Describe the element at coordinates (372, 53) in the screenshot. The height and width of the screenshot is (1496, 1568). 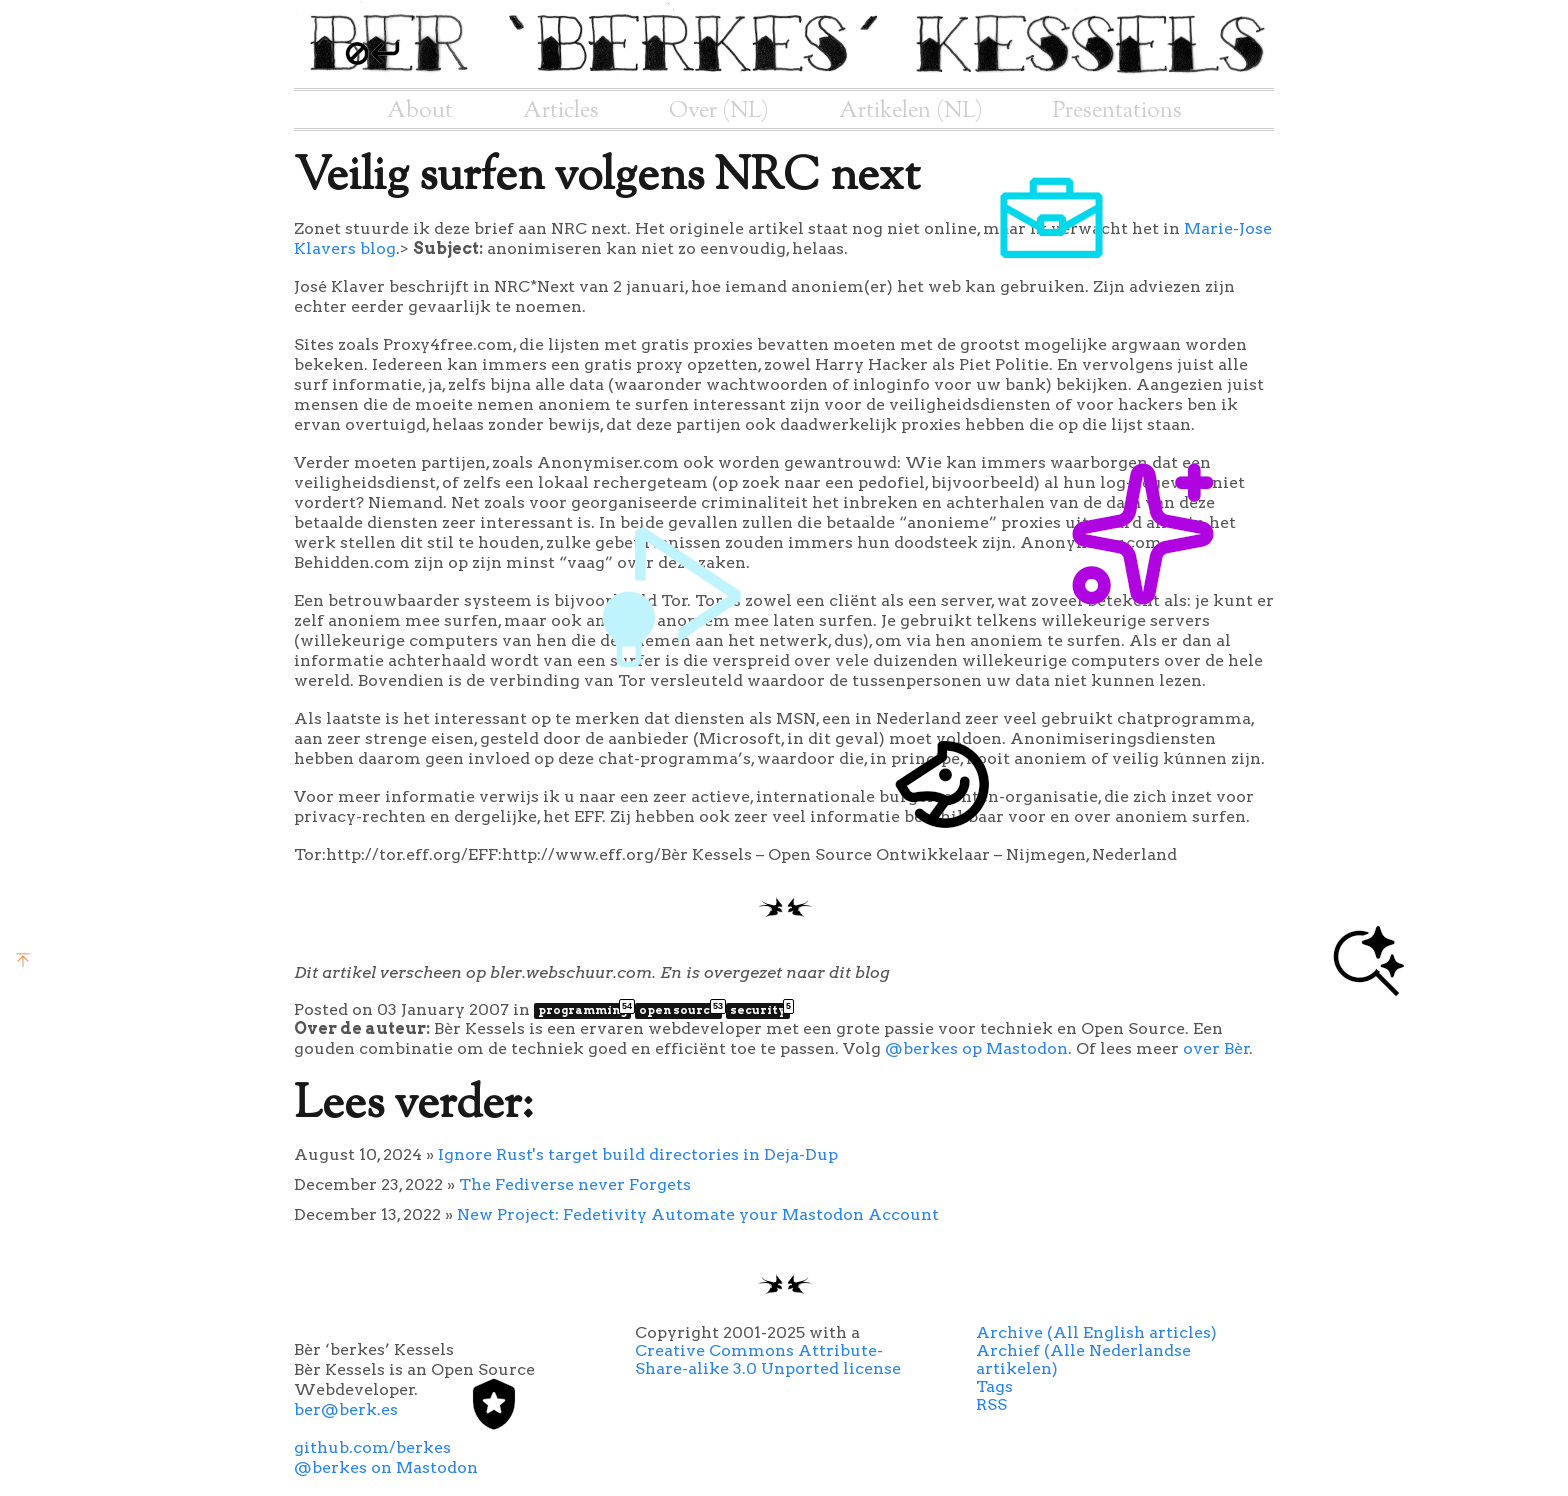
I see `disable automatic line wrapping in editor` at that location.